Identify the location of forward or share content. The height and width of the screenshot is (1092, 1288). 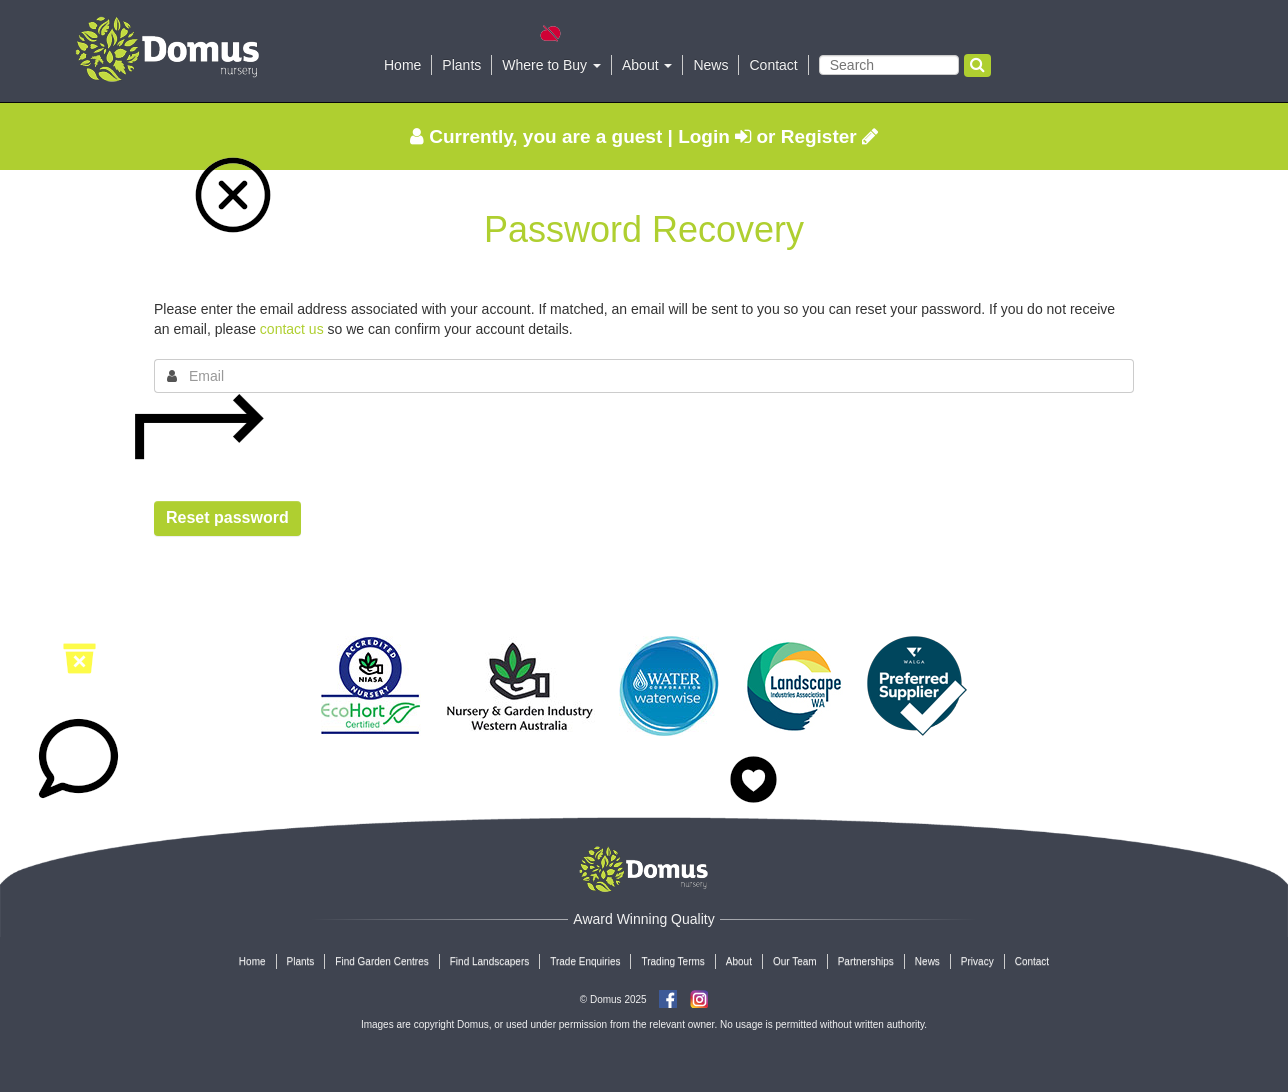
(198, 427).